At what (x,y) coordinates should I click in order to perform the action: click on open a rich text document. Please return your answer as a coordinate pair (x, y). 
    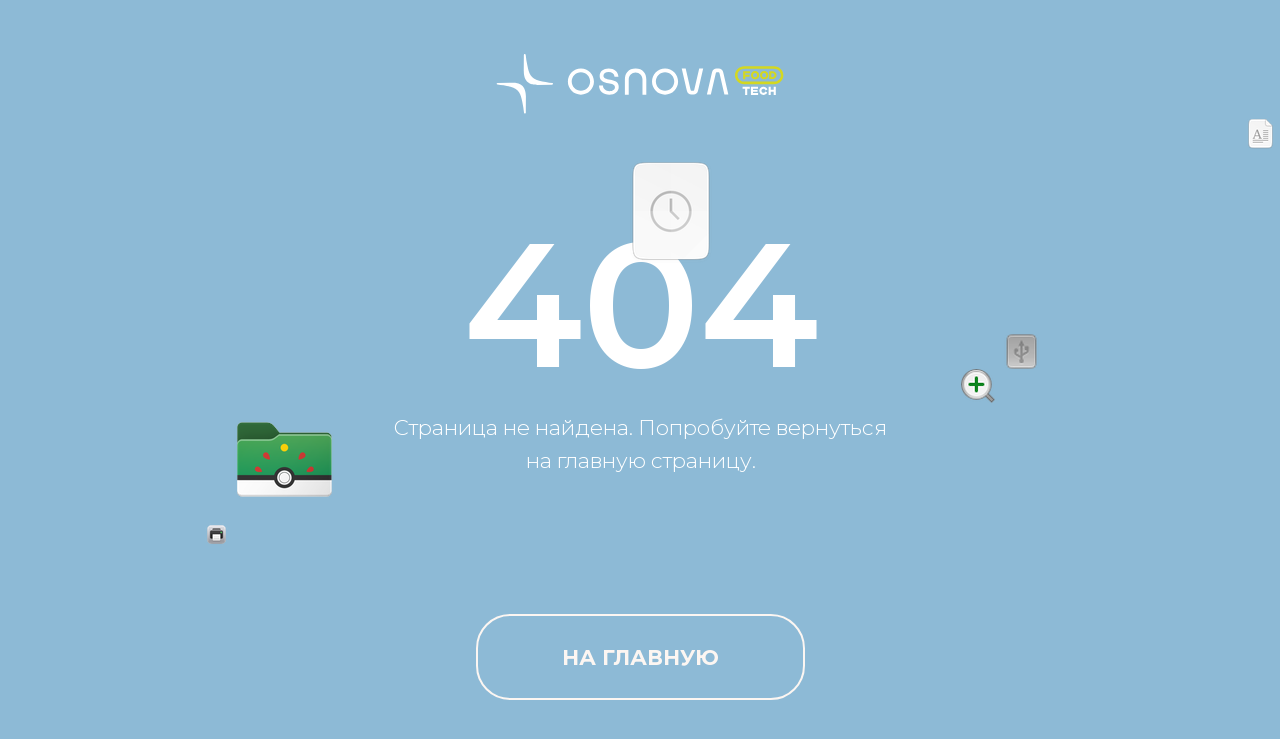
    Looking at the image, I should click on (1260, 133).